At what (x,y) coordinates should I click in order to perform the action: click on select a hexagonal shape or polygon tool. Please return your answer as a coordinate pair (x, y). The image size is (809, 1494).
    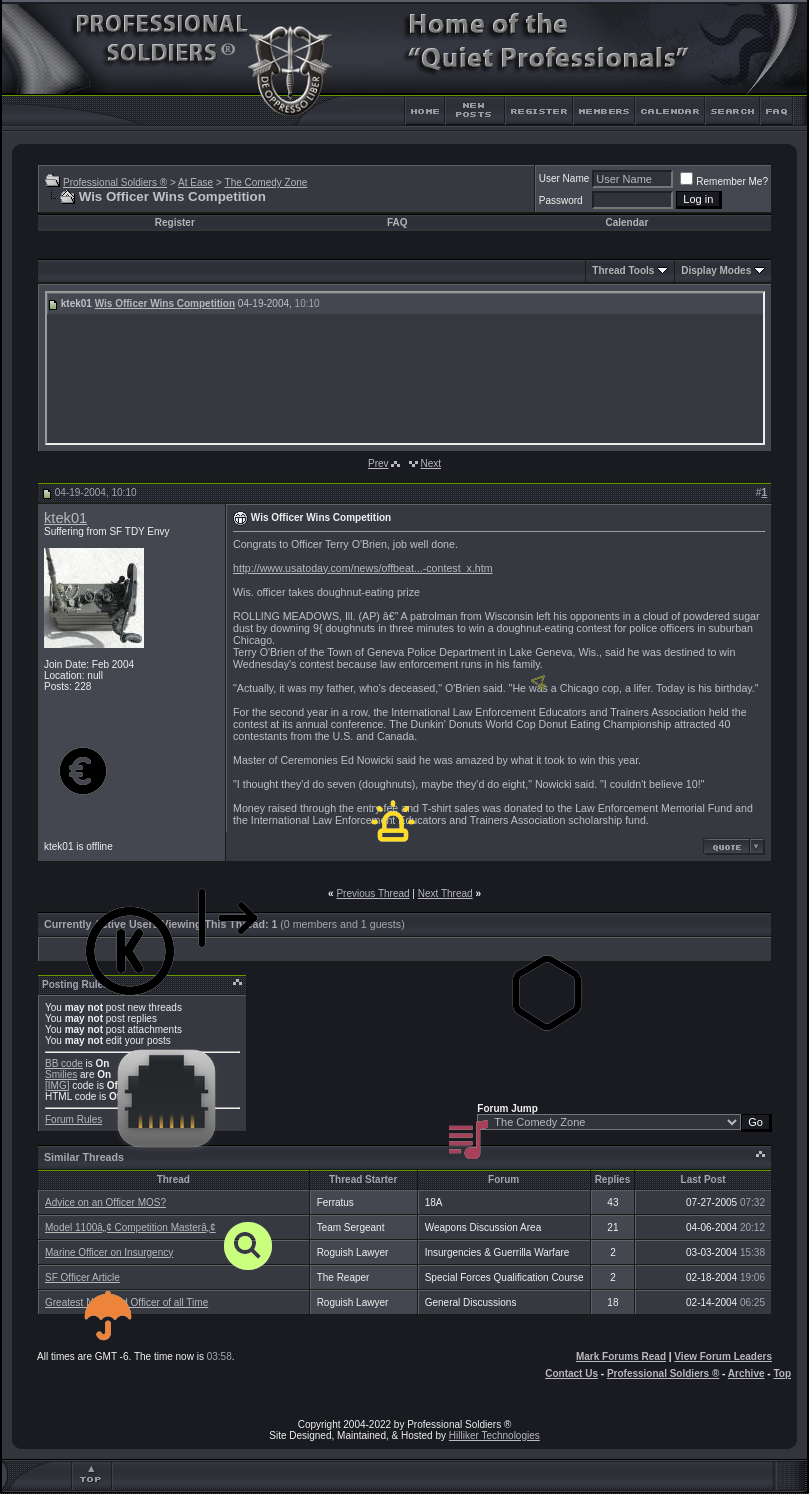
    Looking at the image, I should click on (547, 993).